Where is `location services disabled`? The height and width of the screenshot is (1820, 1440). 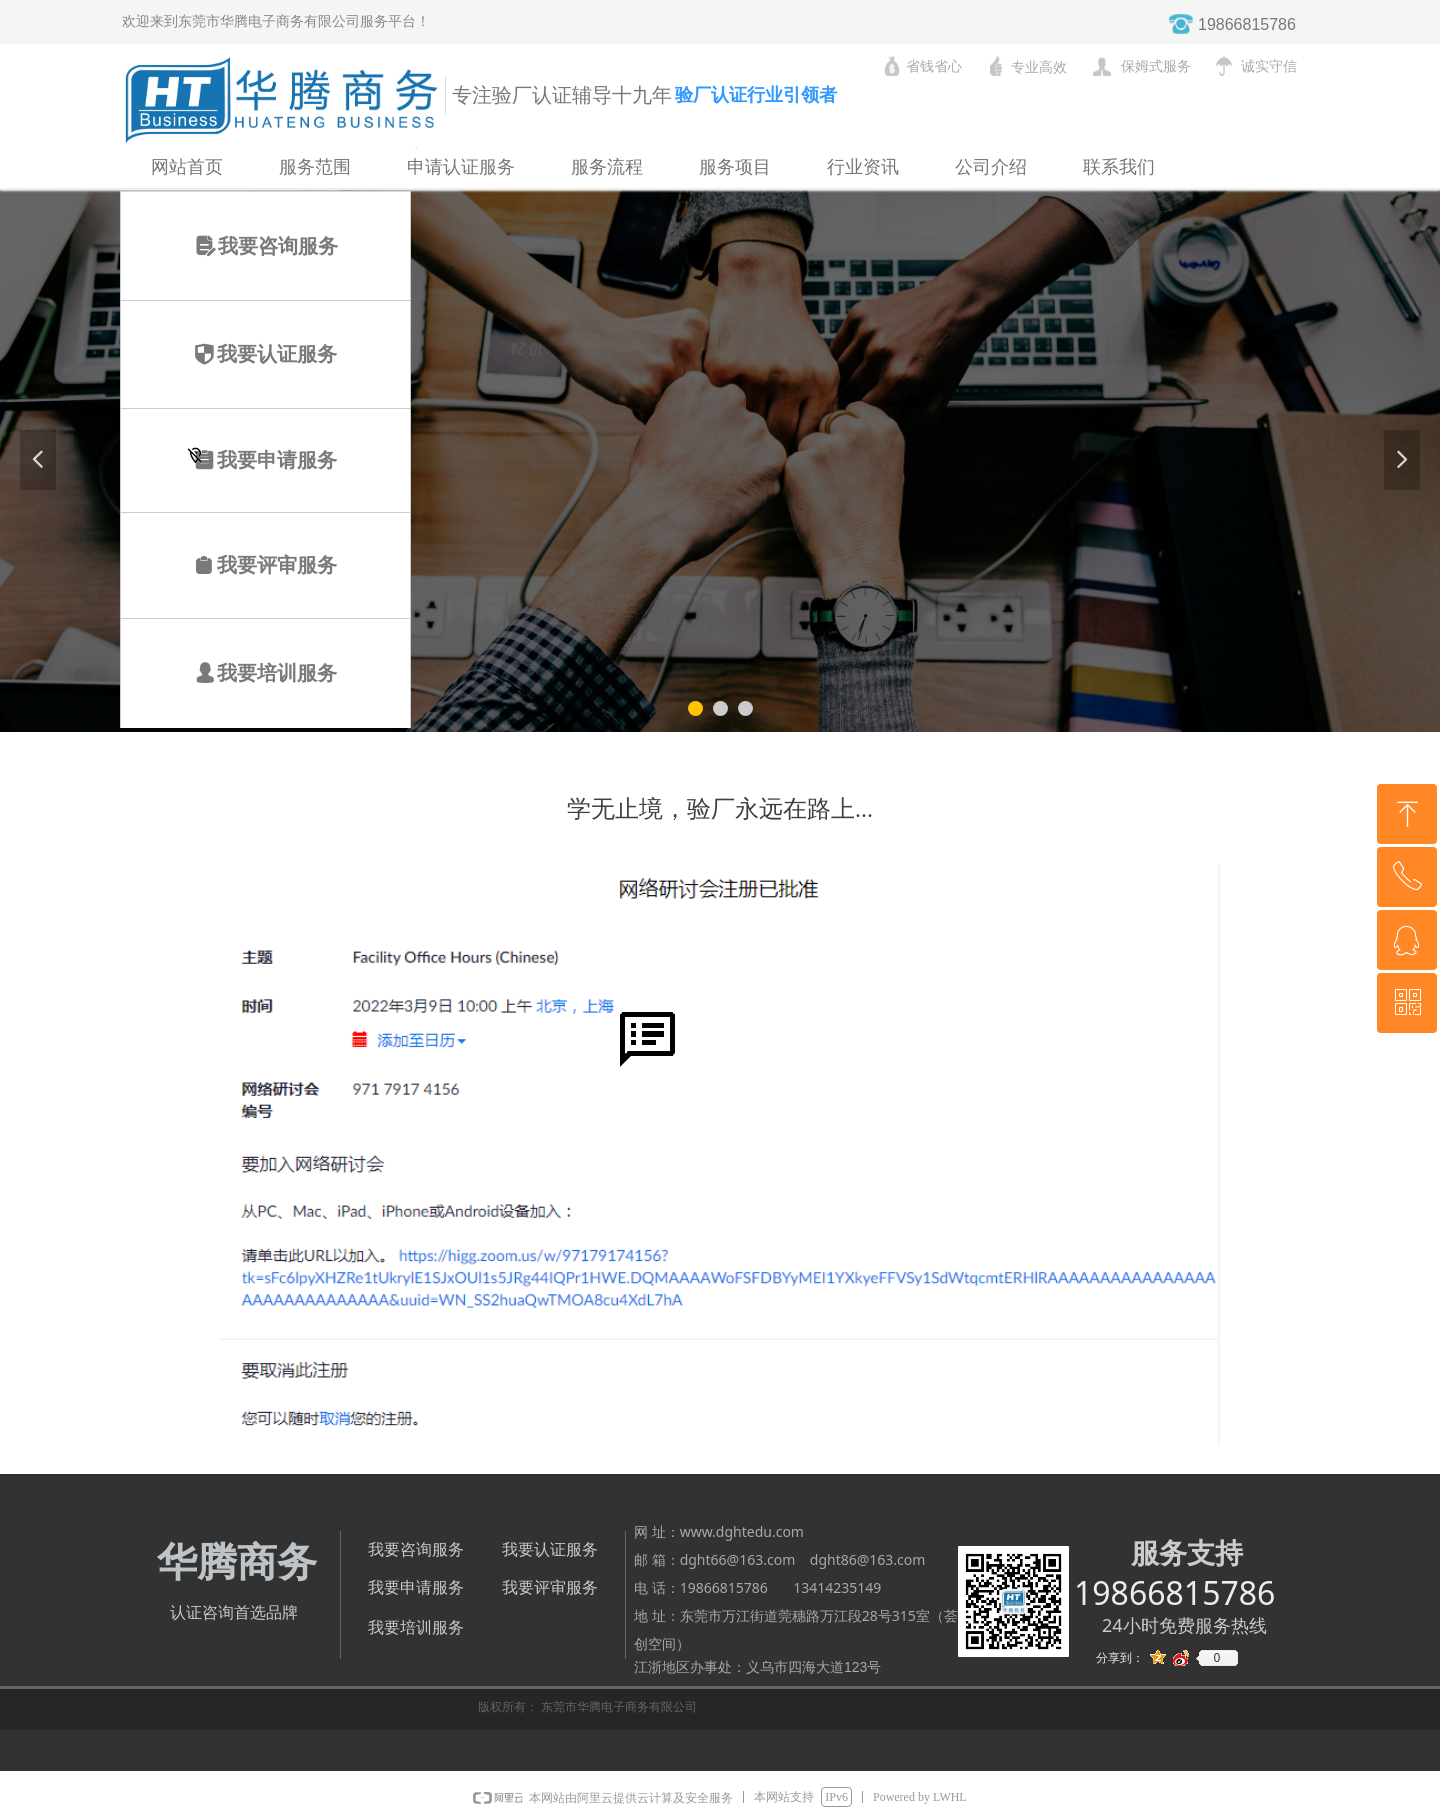 location services disabled is located at coordinates (195, 455).